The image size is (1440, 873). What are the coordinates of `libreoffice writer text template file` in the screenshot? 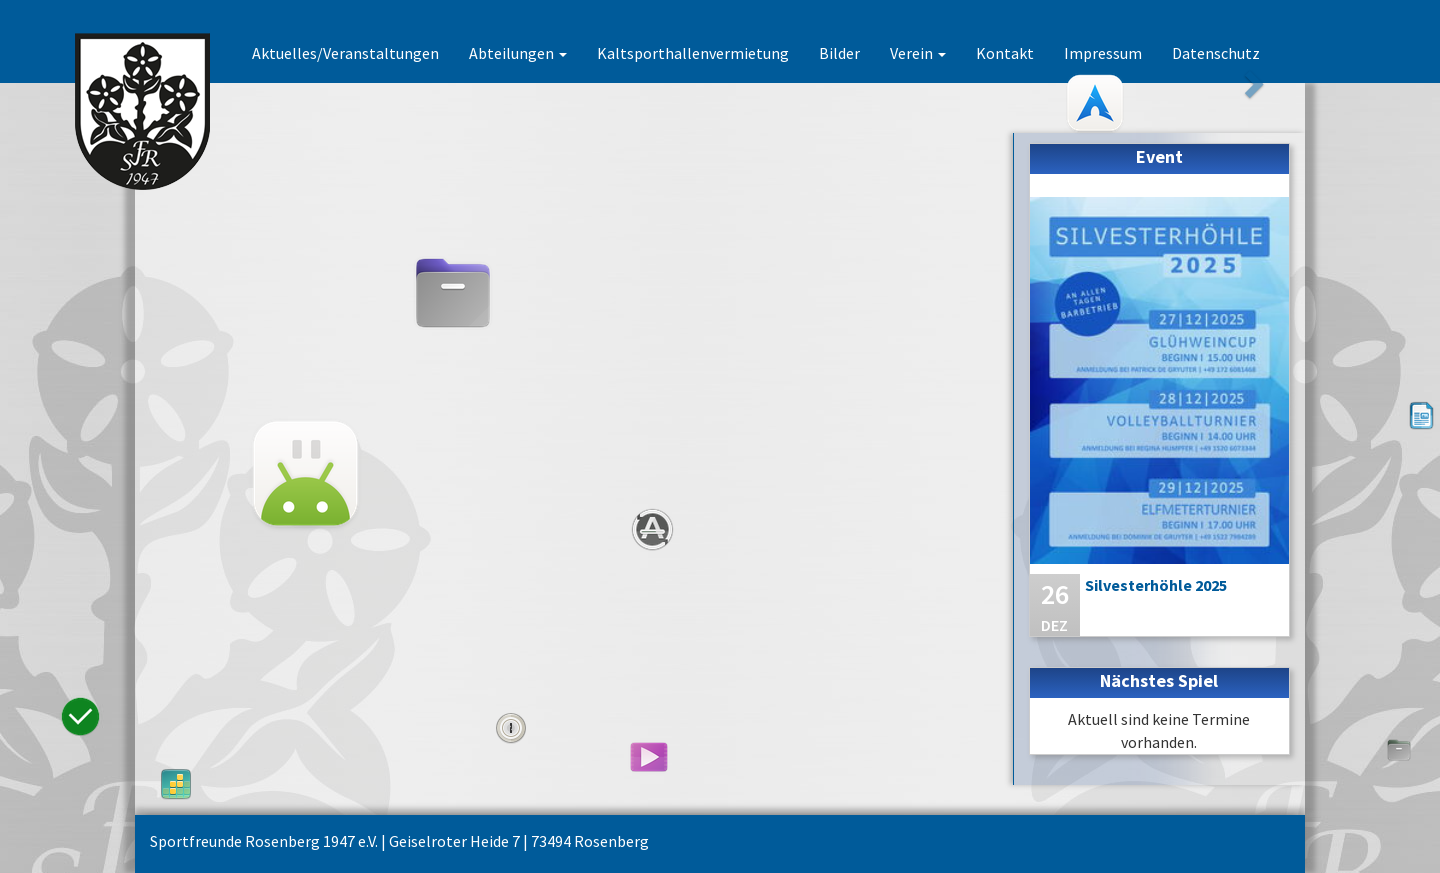 It's located at (1421, 415).